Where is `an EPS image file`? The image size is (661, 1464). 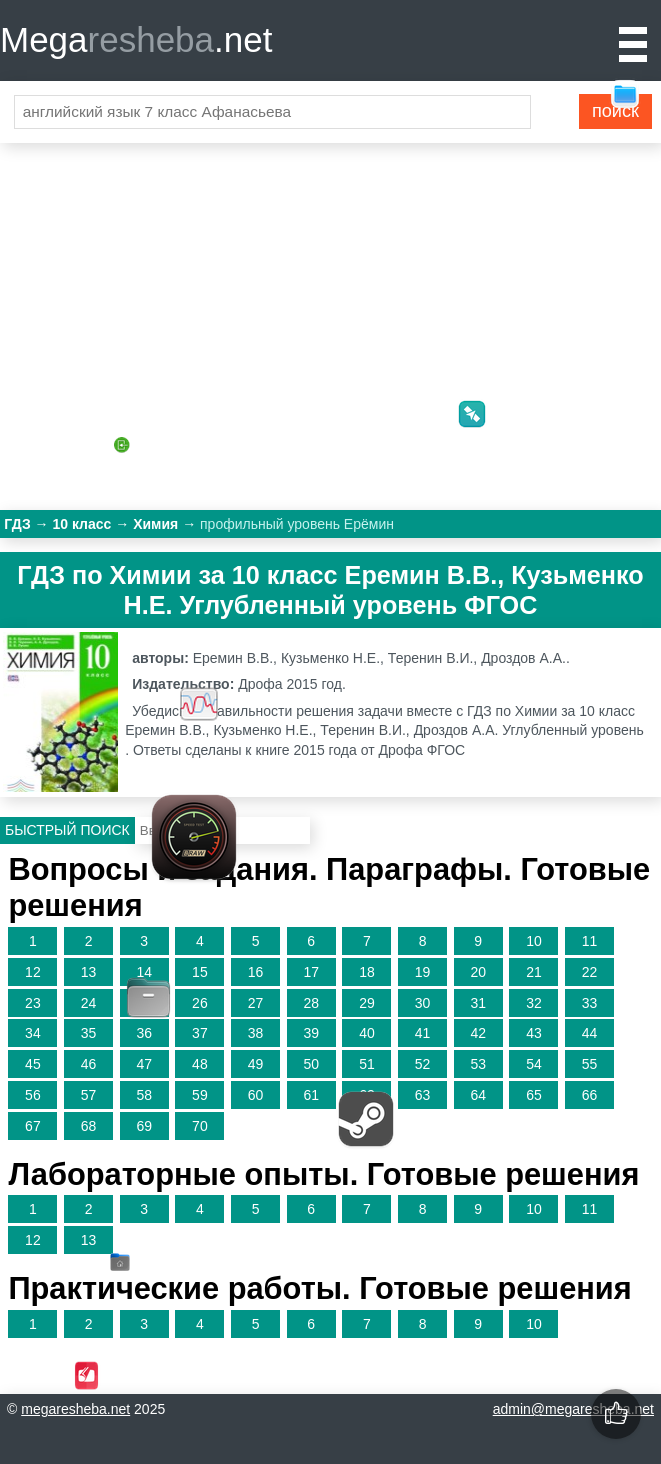
an EPS image file is located at coordinates (86, 1375).